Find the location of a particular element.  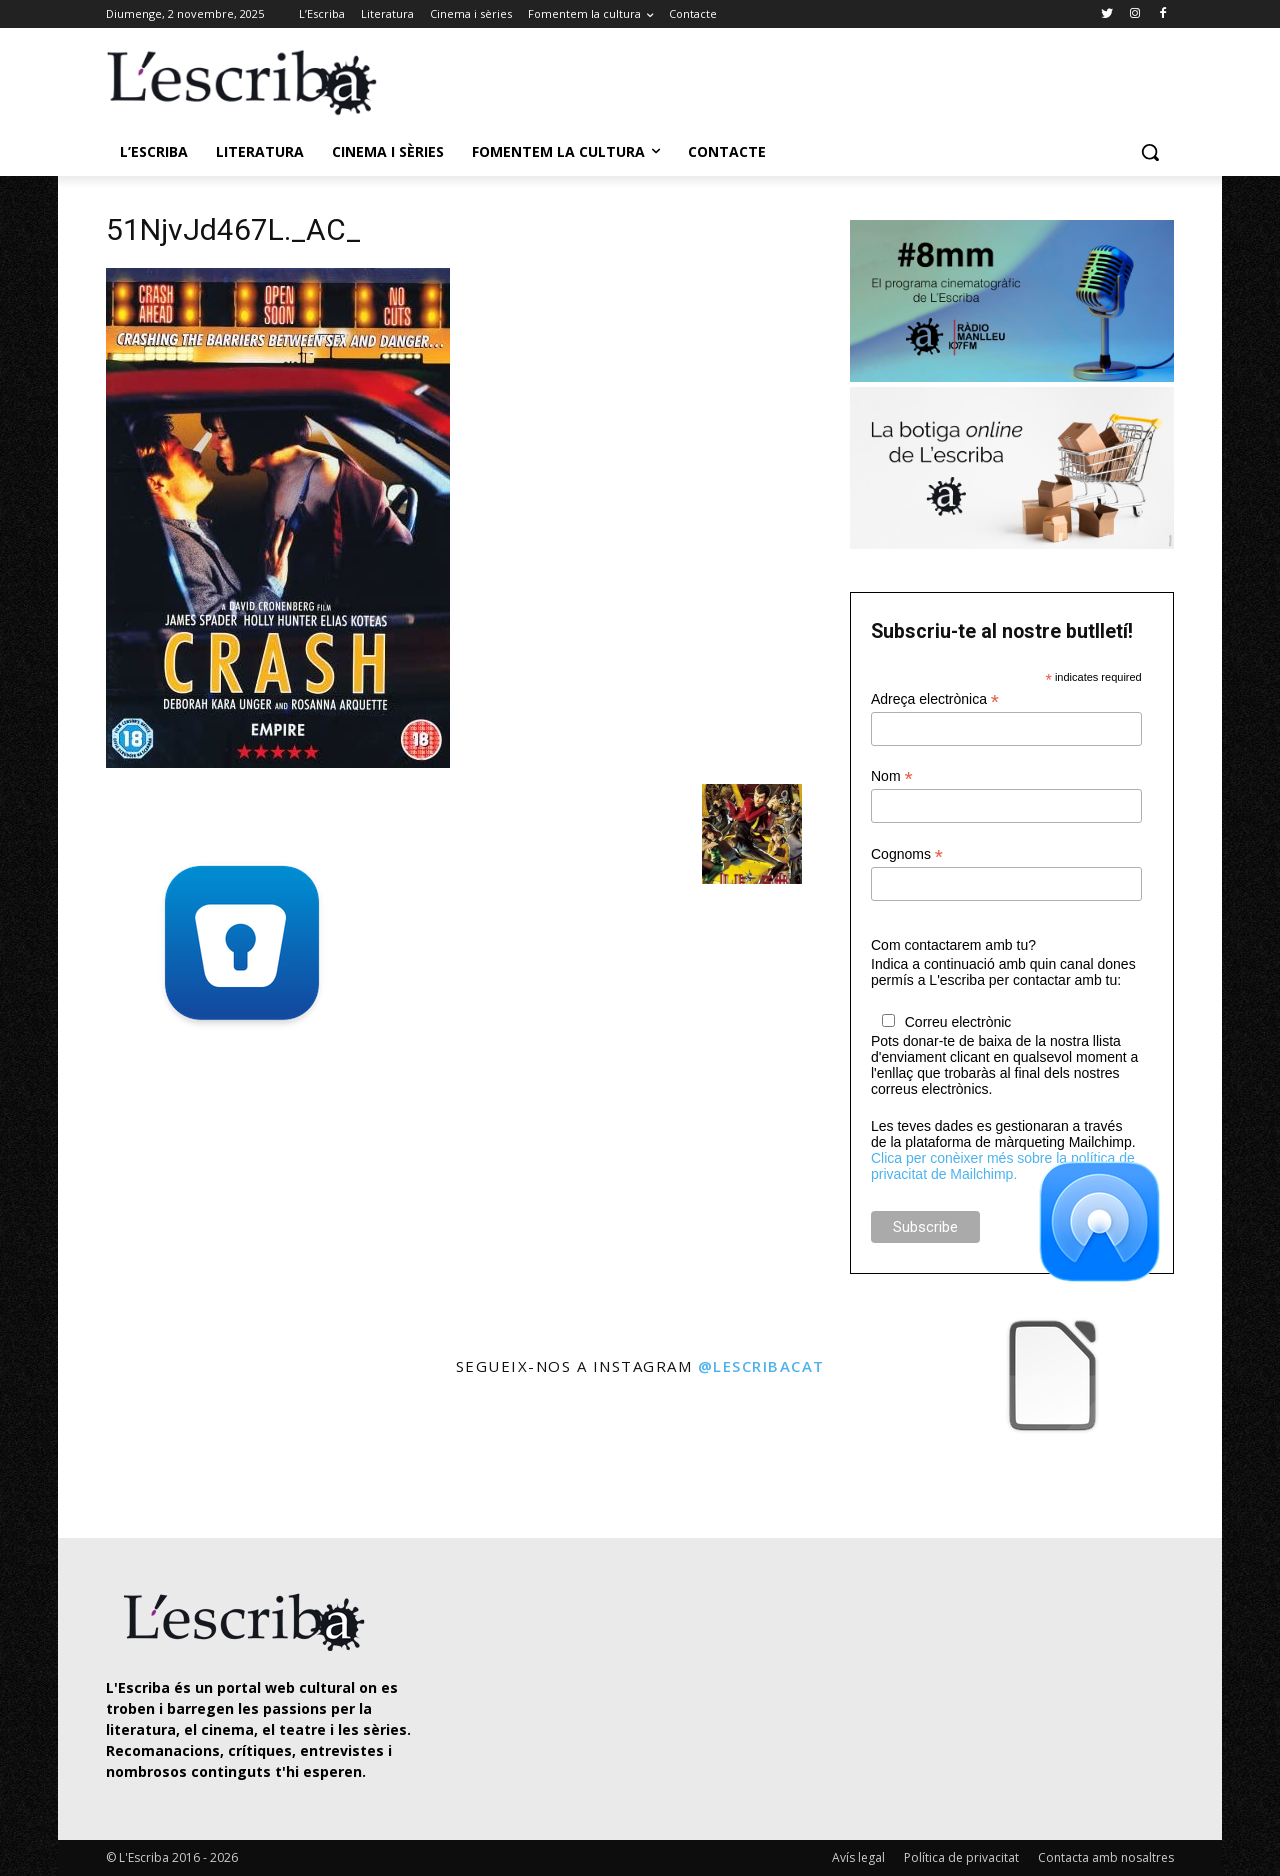

open enpass password manager is located at coordinates (242, 943).